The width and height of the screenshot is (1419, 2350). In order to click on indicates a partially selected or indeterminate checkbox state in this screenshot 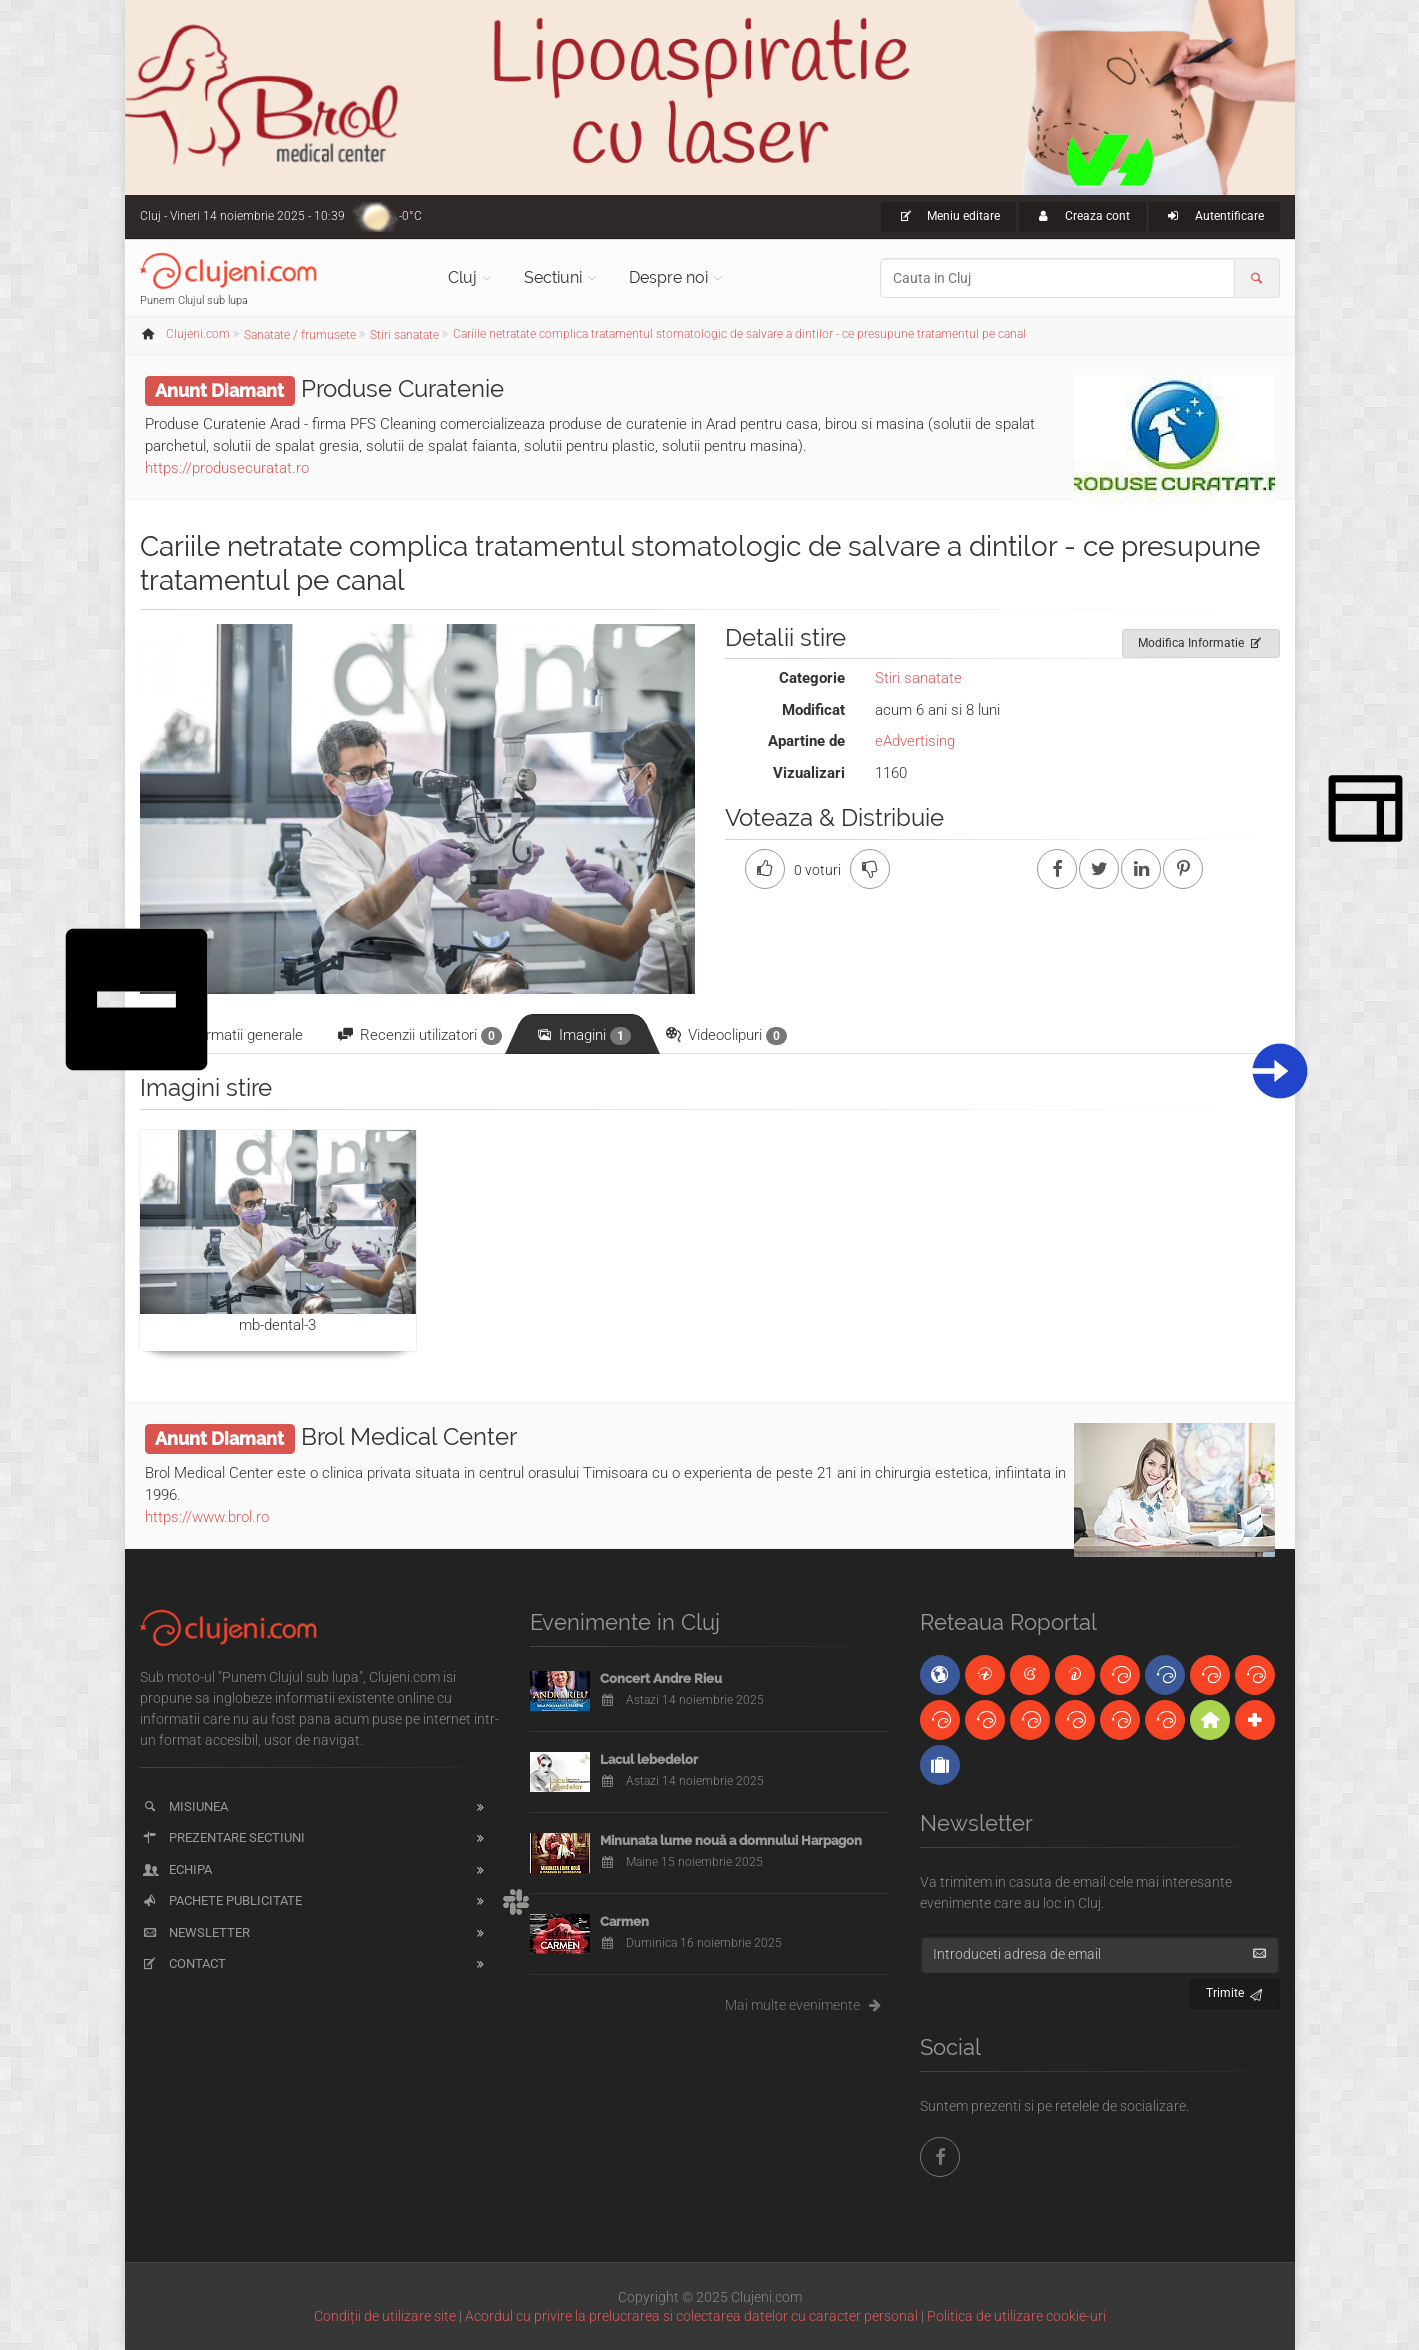, I will do `click(136, 999)`.